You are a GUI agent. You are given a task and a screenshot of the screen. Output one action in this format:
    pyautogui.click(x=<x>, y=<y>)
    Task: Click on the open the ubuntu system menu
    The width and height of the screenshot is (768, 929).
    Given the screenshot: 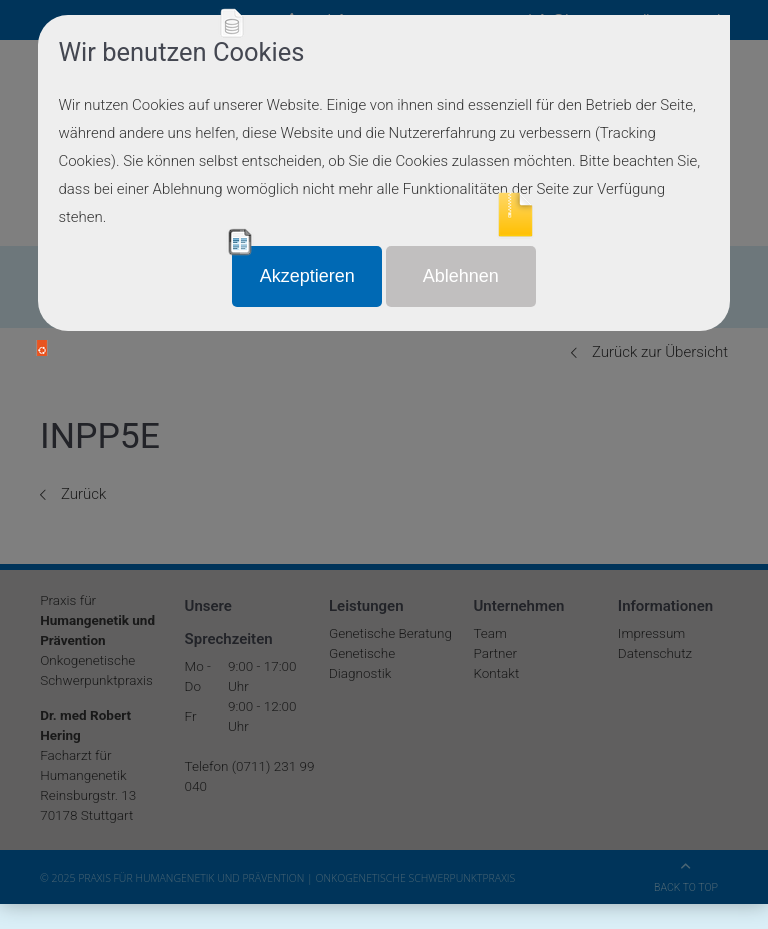 What is the action you would take?
    pyautogui.click(x=42, y=348)
    